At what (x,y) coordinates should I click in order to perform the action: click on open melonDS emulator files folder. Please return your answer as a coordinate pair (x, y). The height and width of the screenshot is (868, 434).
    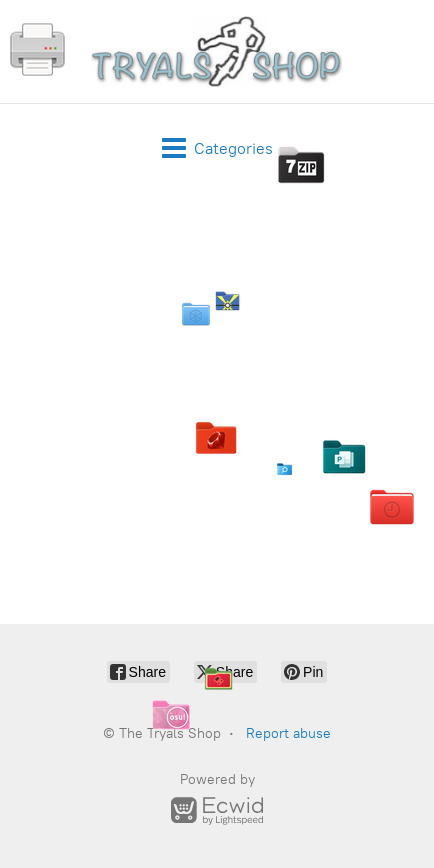
    Looking at the image, I should click on (218, 679).